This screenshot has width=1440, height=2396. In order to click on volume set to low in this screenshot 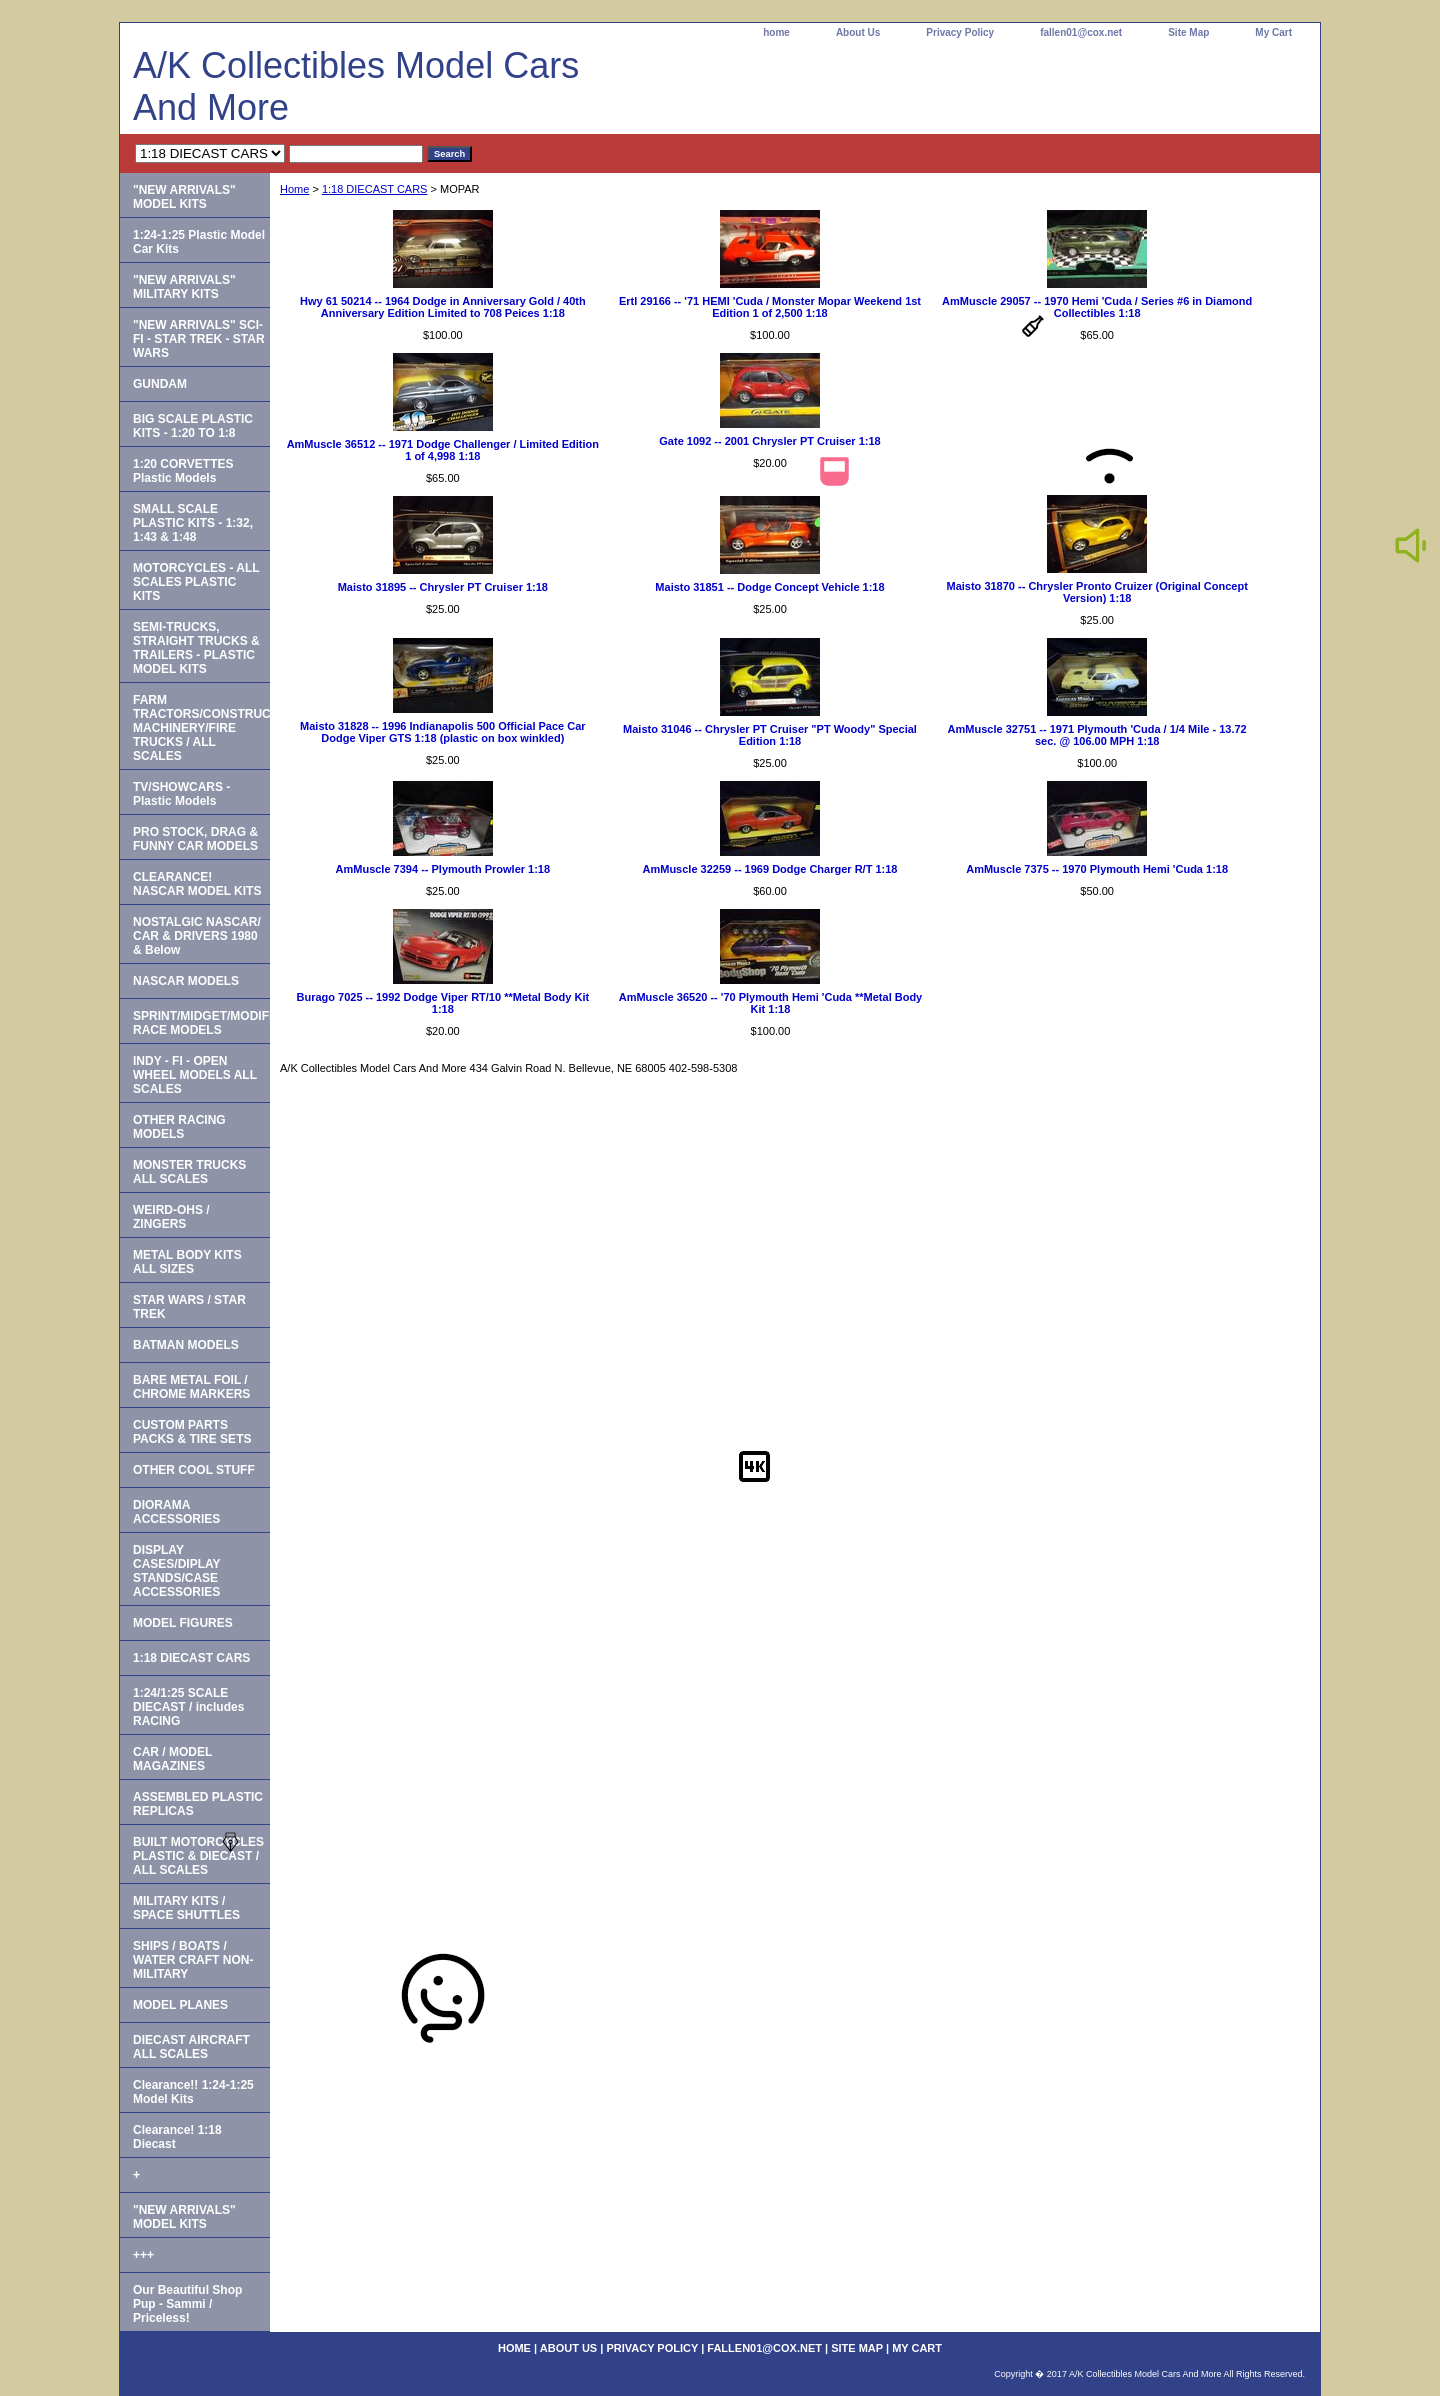, I will do `click(1412, 545)`.